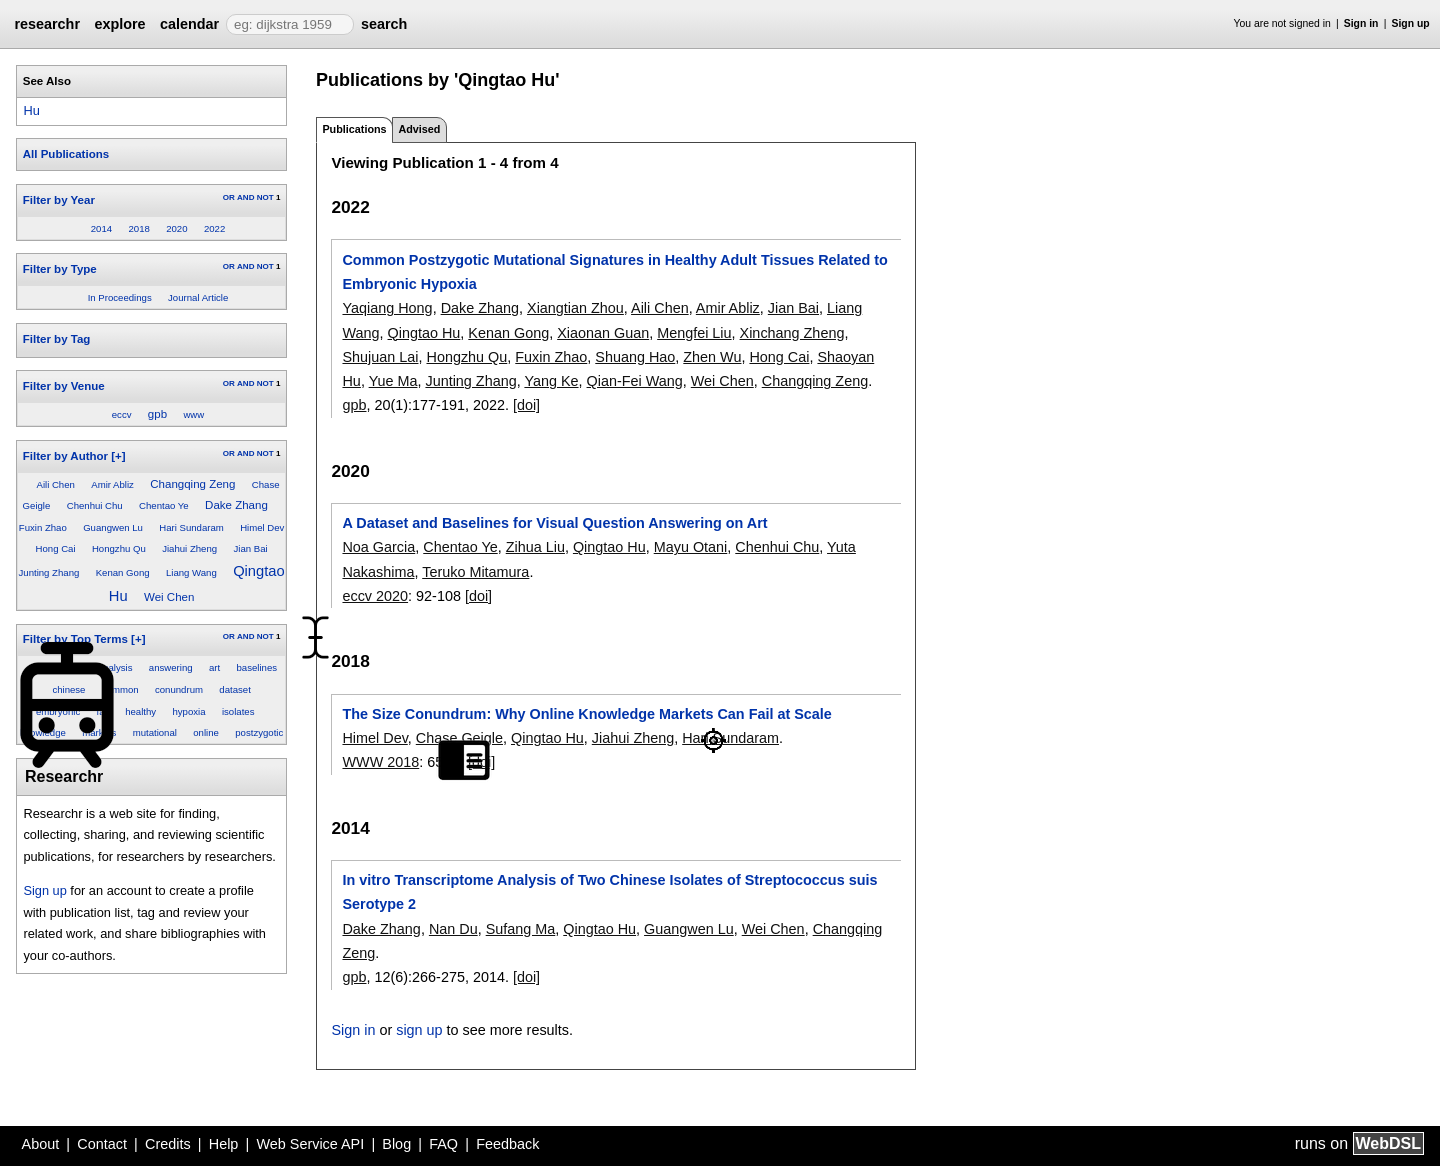 This screenshot has height=1166, width=1440. I want to click on switch to reader mode for distraction-free reading, so click(464, 759).